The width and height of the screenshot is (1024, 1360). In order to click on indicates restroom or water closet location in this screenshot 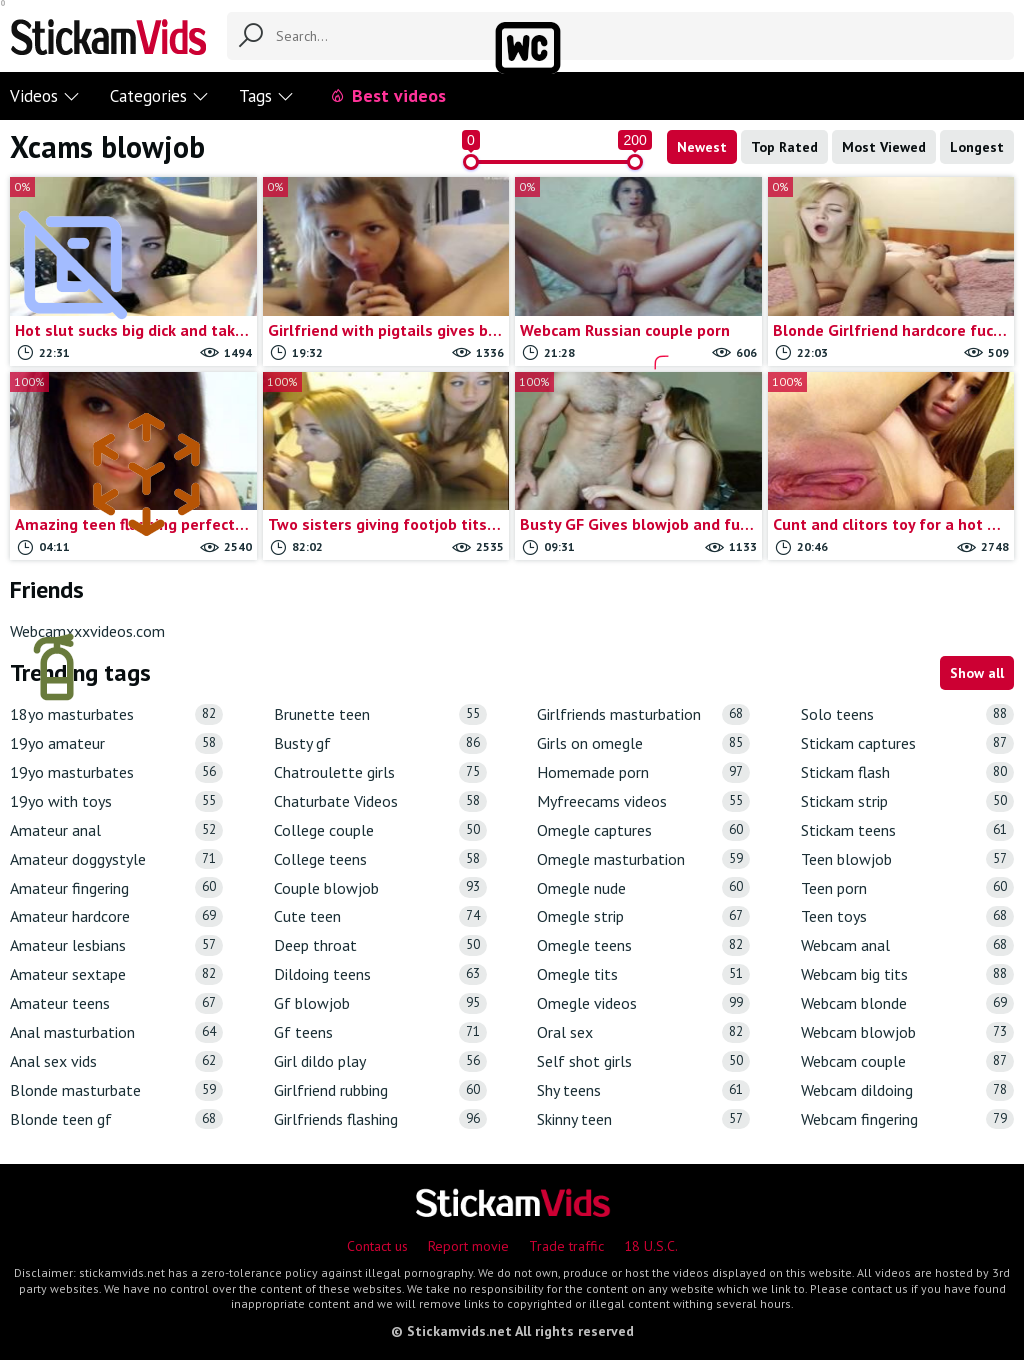, I will do `click(528, 48)`.